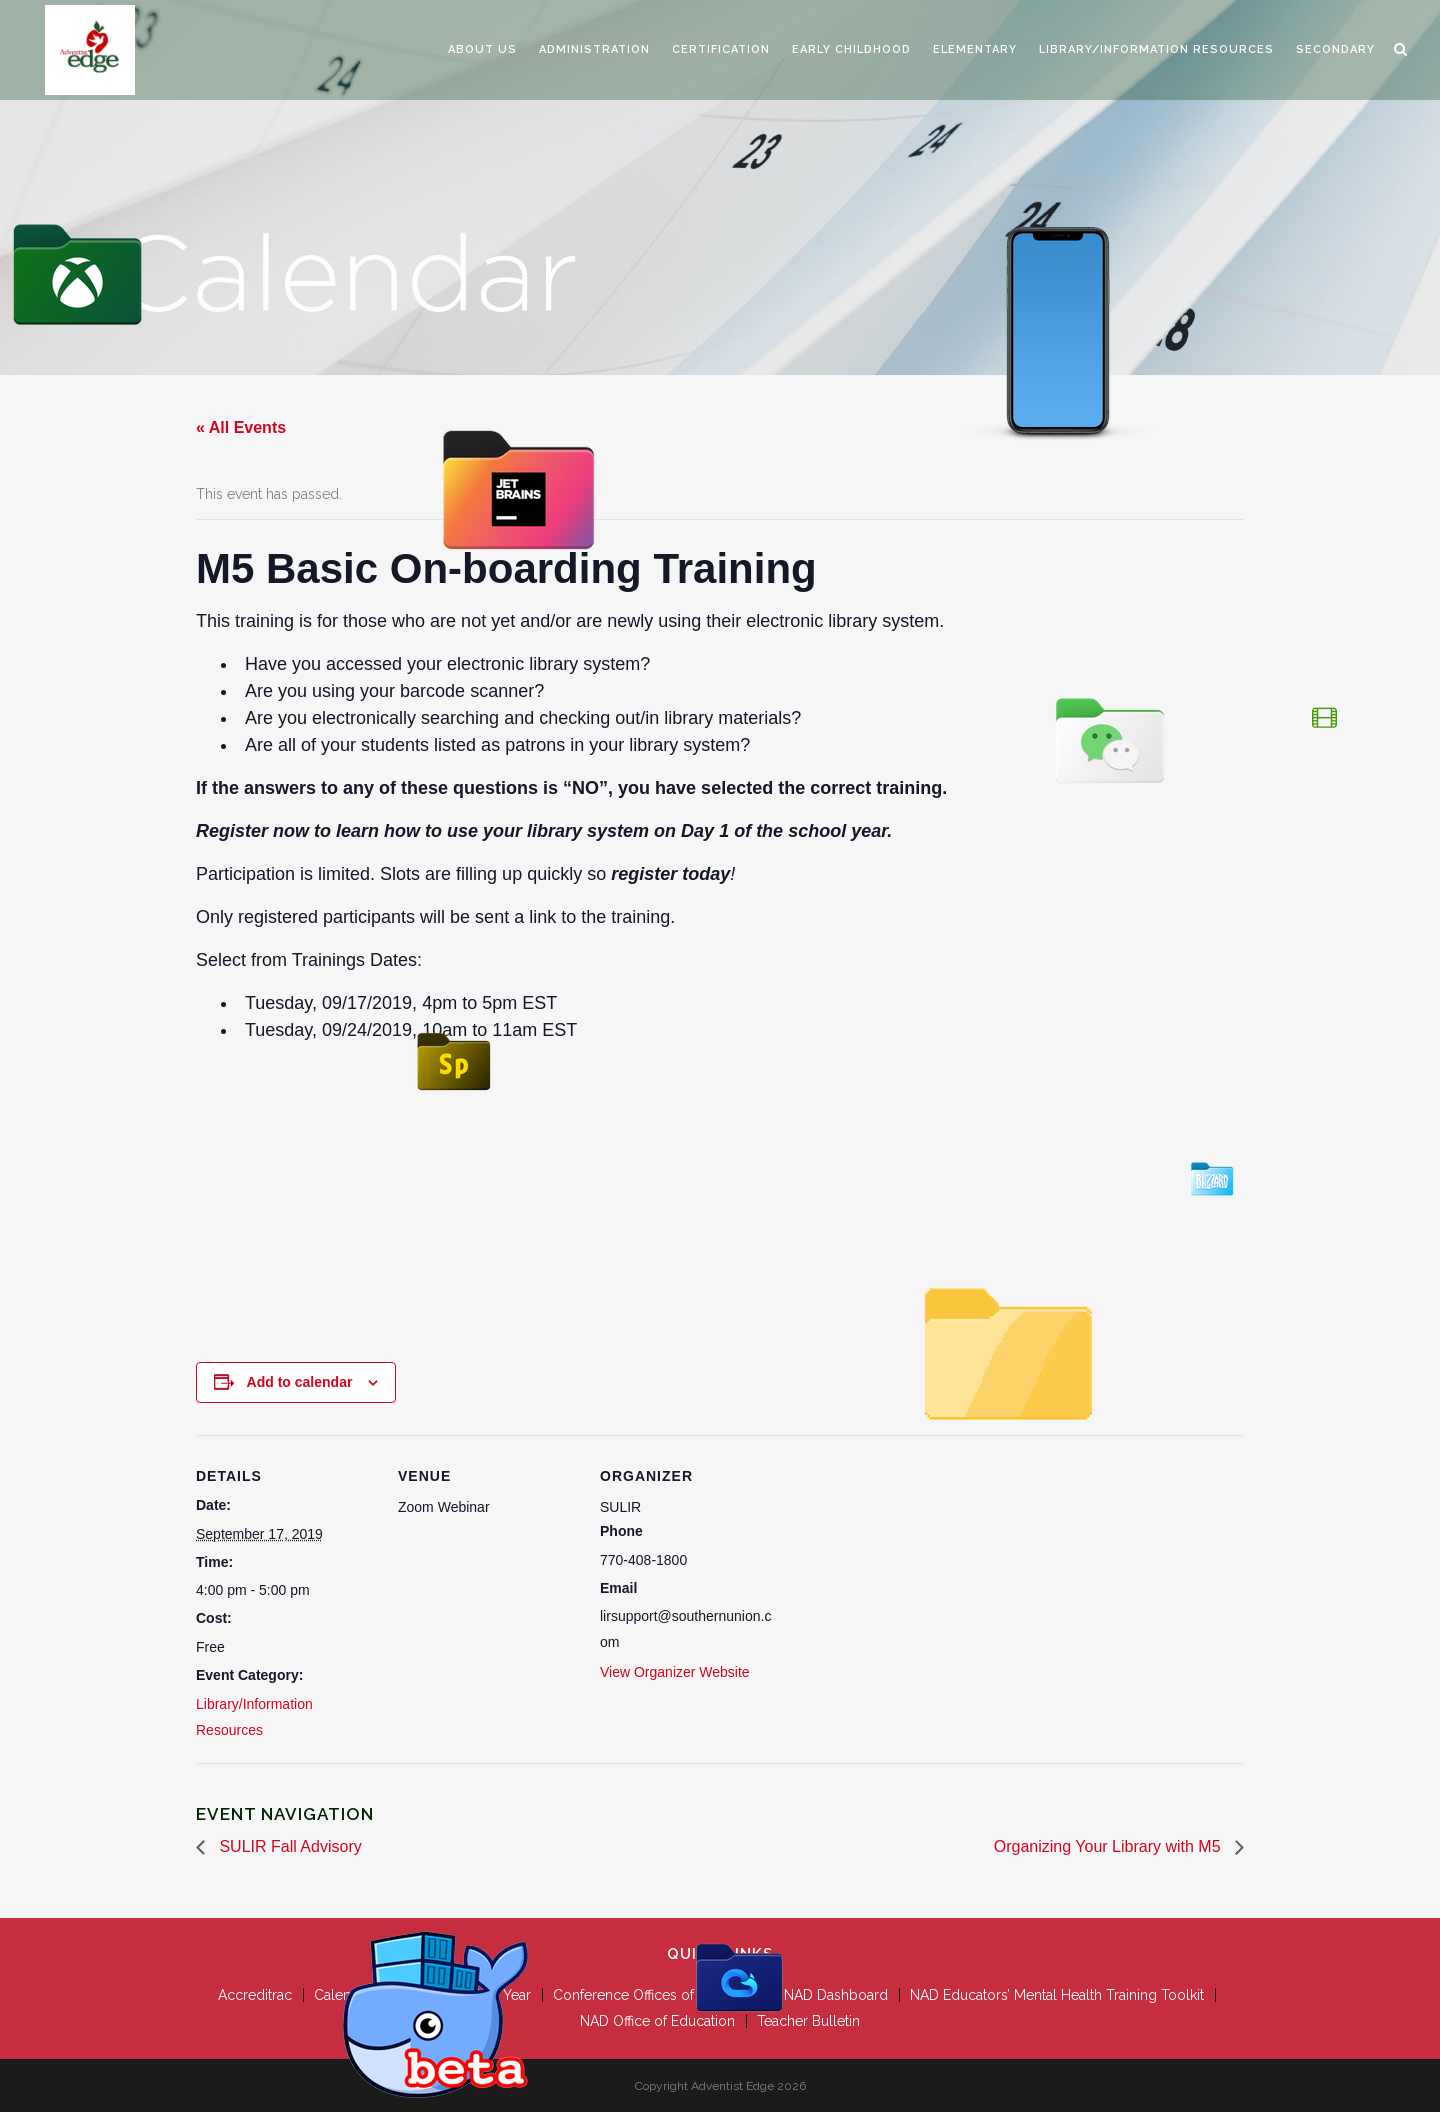  Describe the element at coordinates (1324, 718) in the screenshot. I see `open video player application` at that location.